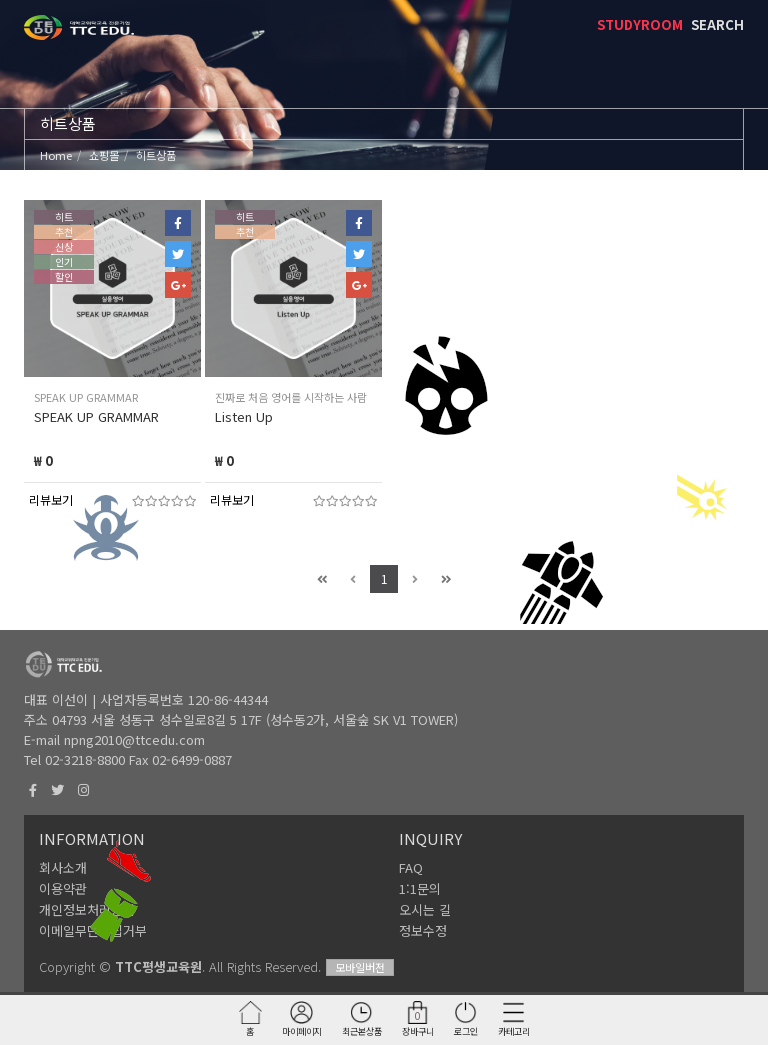 This screenshot has height=1045, width=768. Describe the element at coordinates (562, 582) in the screenshot. I see `activate jetpack or boost ability` at that location.